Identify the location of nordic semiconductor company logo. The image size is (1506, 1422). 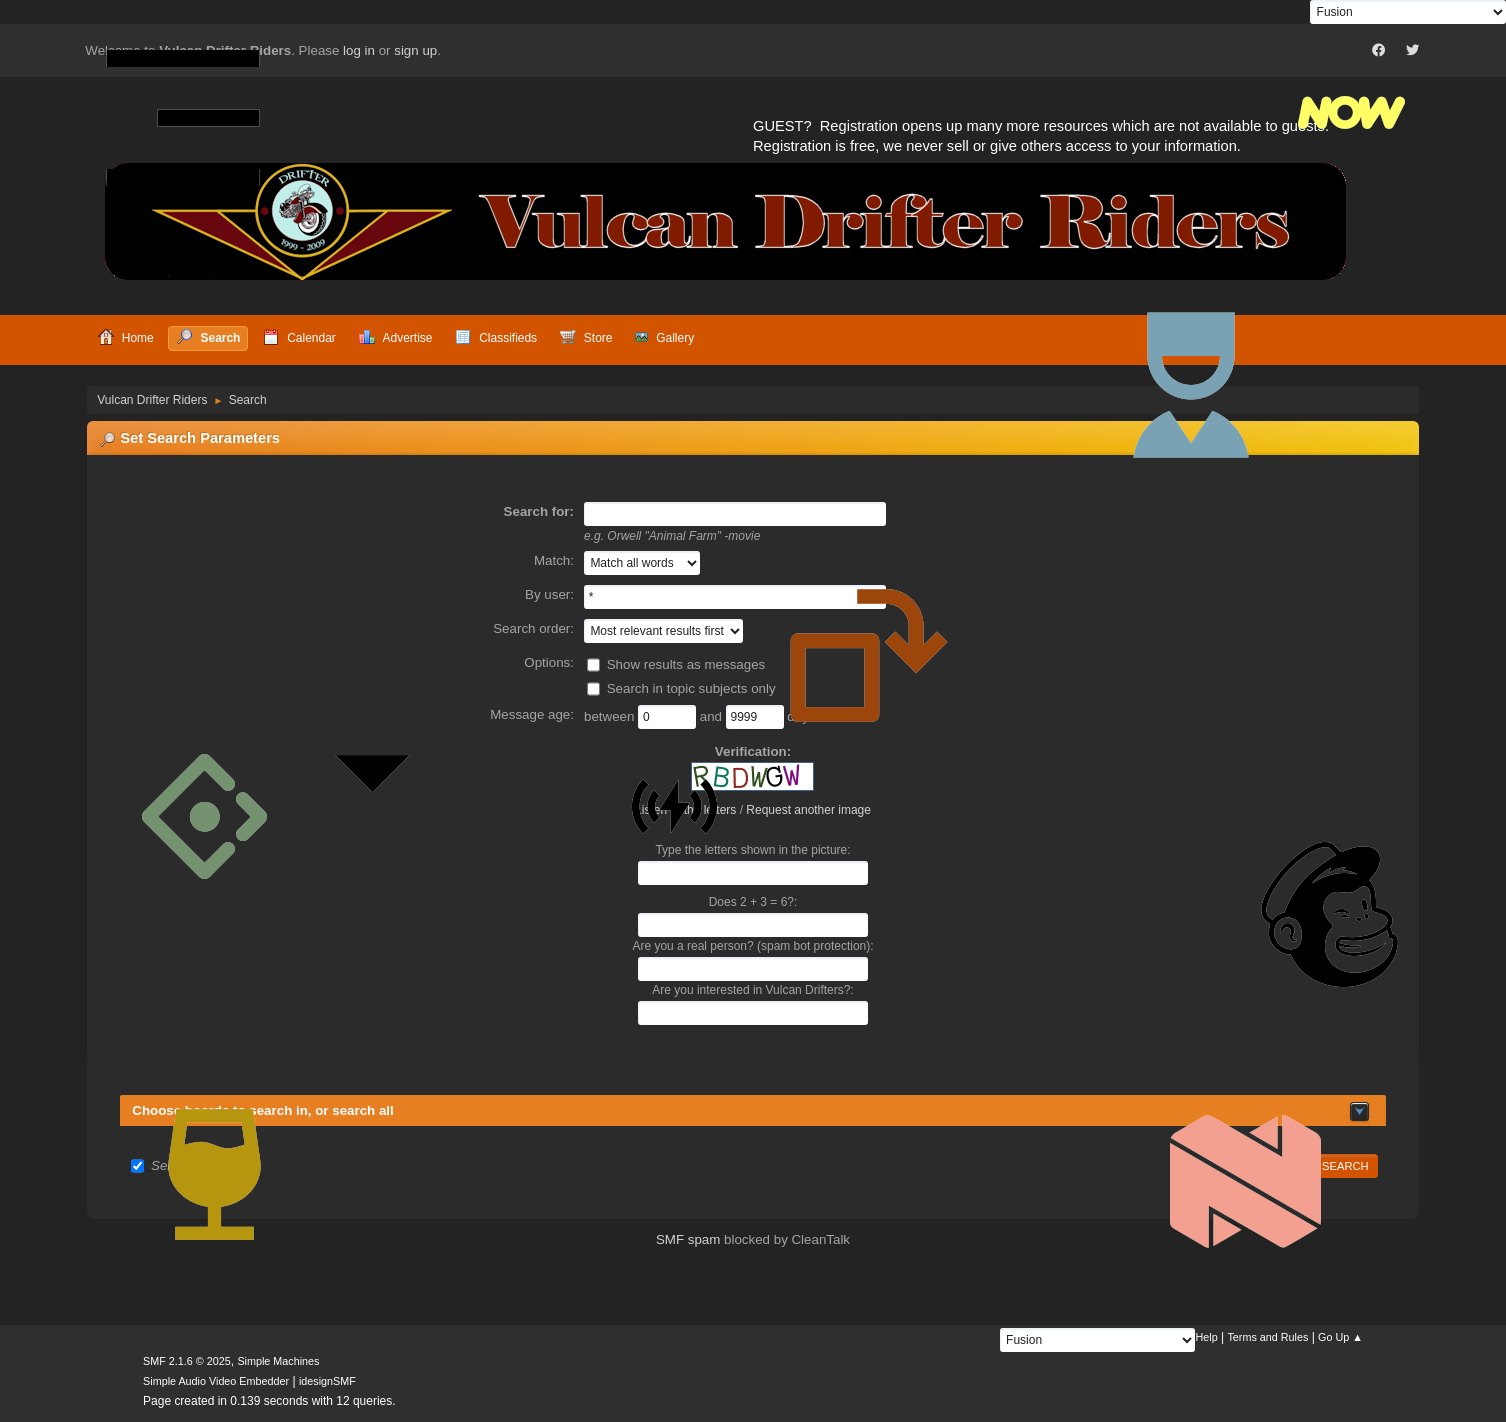
(1245, 1181).